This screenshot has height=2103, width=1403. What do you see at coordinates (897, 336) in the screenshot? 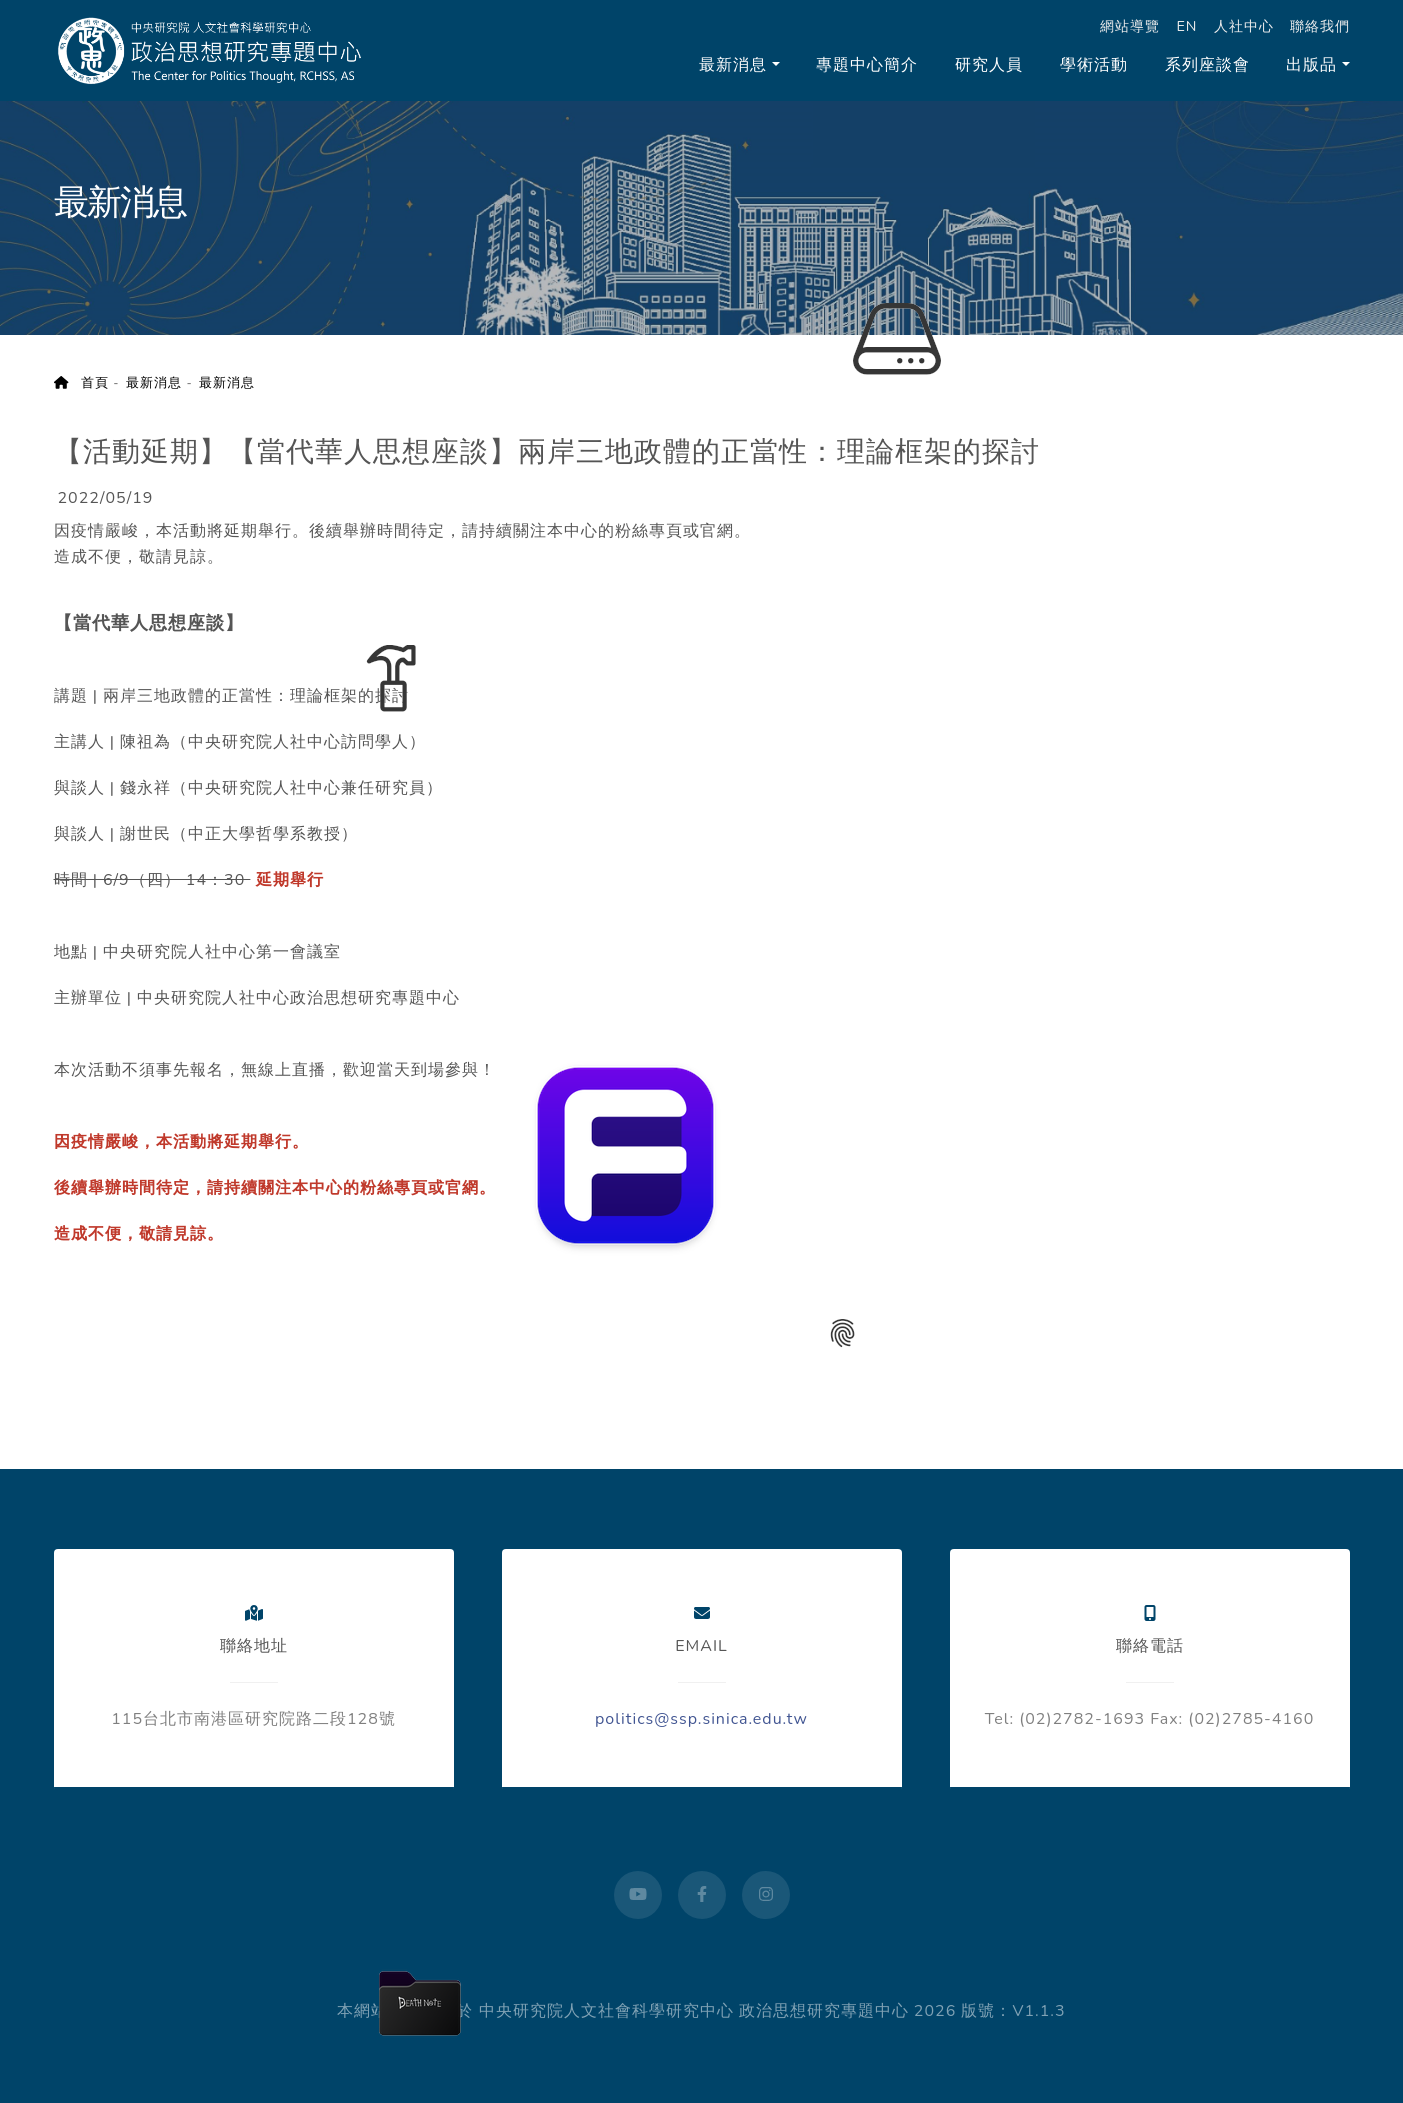
I see `access hard drive or storage device` at bounding box center [897, 336].